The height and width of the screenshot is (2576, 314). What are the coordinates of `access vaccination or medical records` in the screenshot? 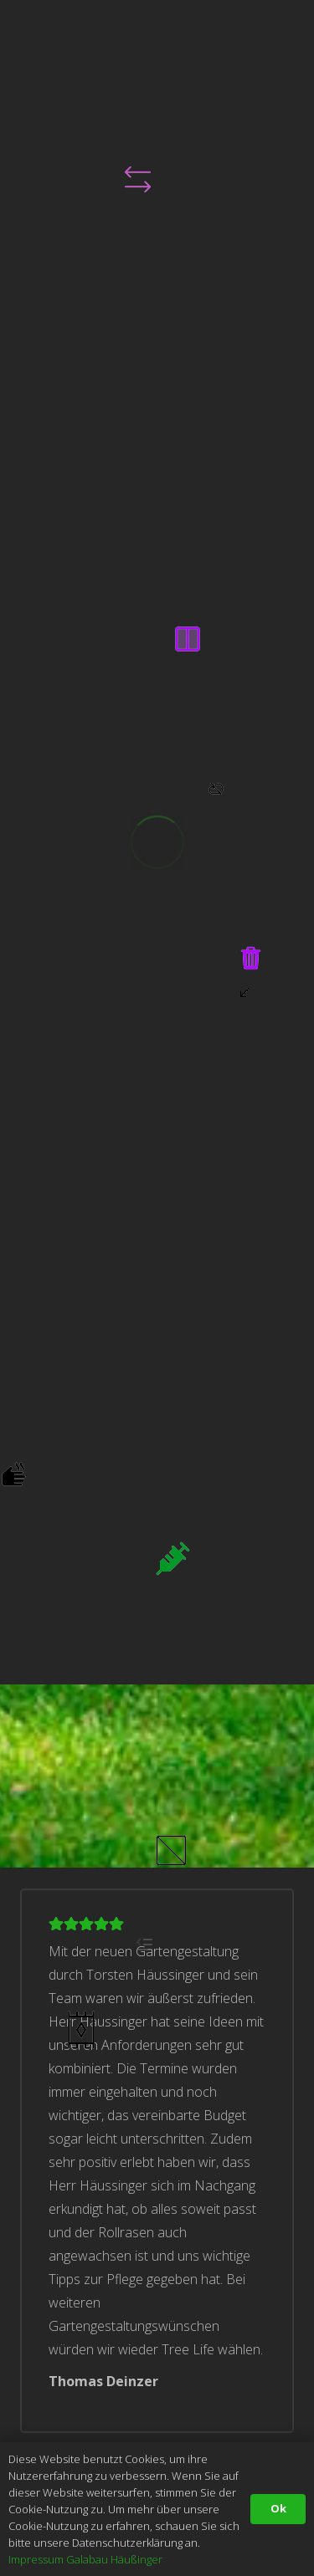 It's located at (172, 1558).